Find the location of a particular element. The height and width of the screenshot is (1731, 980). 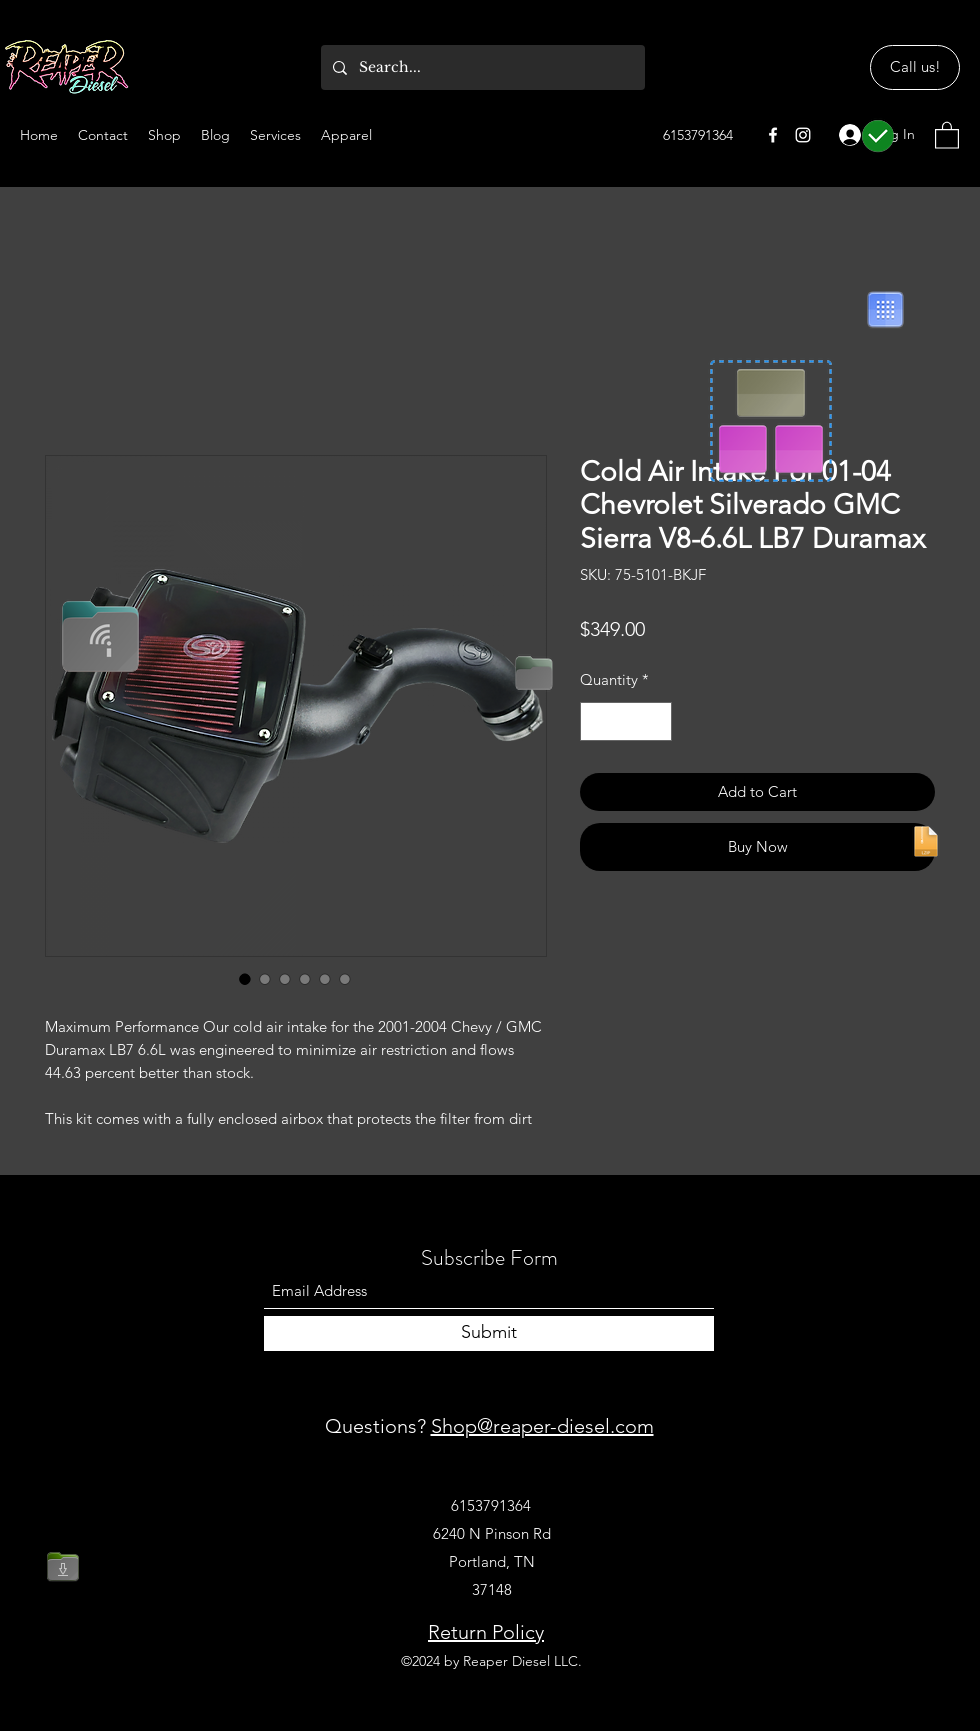

an open folder ready to display its contents is located at coordinates (534, 673).